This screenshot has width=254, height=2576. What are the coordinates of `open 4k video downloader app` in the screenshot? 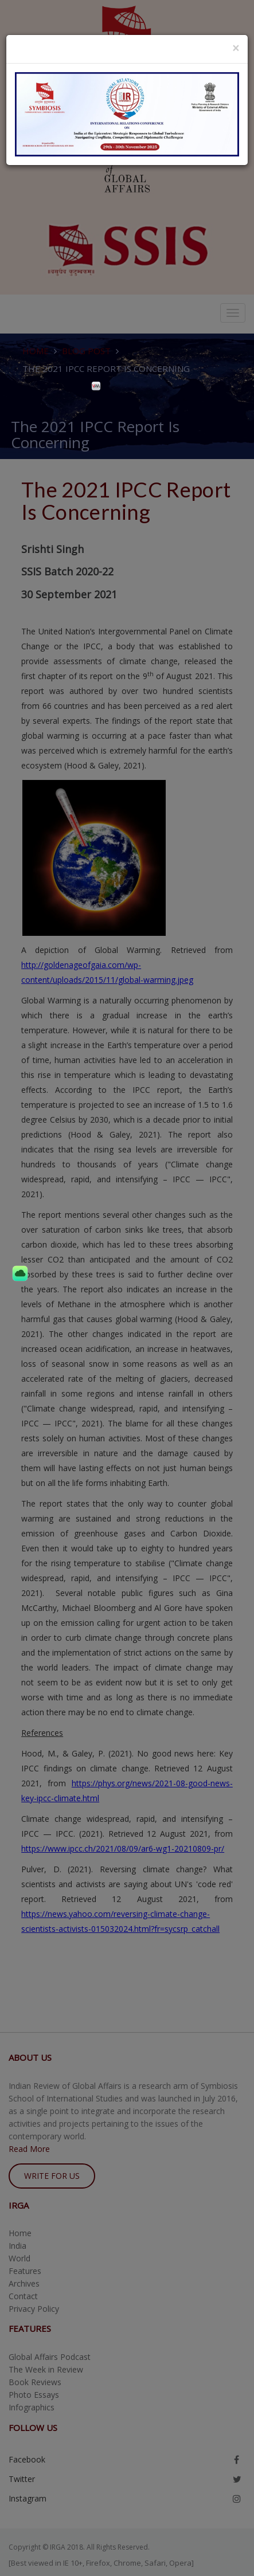 It's located at (20, 1273).